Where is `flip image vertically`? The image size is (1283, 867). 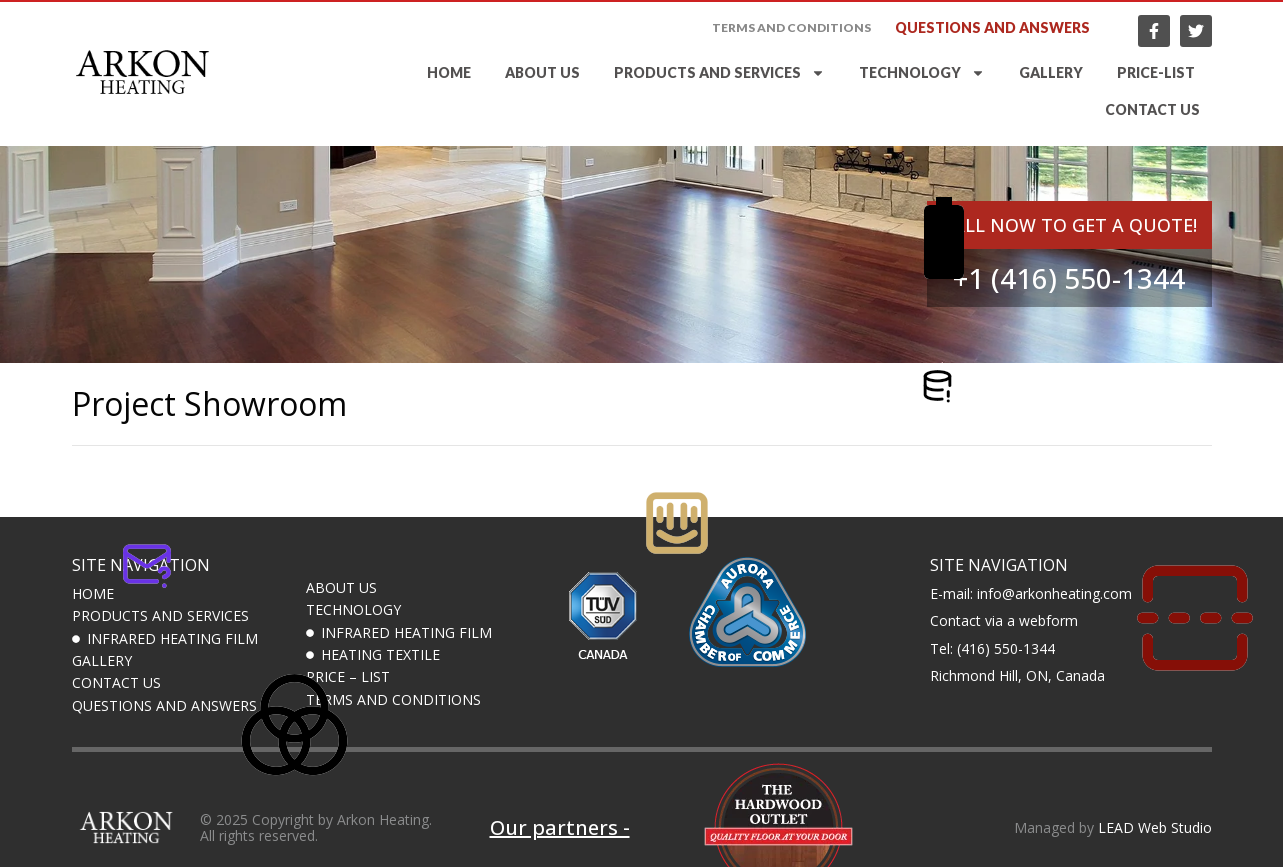
flip image vertically is located at coordinates (1195, 618).